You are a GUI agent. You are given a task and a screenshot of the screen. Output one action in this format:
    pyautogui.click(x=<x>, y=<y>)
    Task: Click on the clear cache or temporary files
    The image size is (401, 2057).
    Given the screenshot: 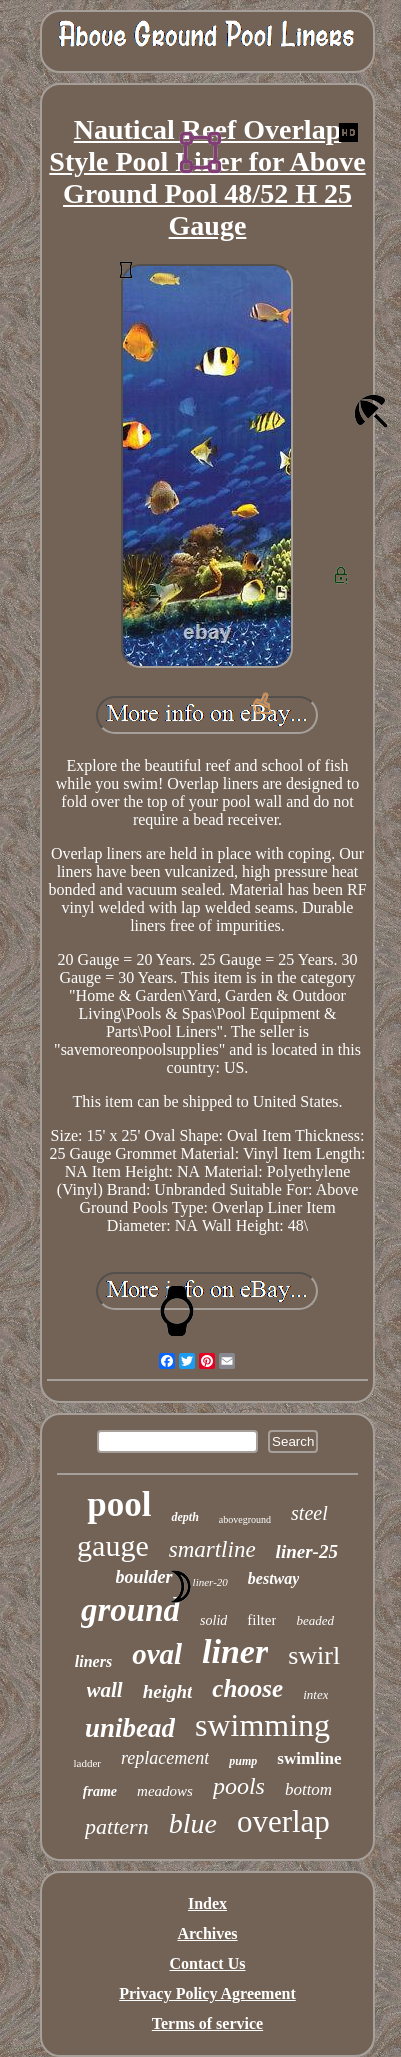 What is the action you would take?
    pyautogui.click(x=263, y=704)
    